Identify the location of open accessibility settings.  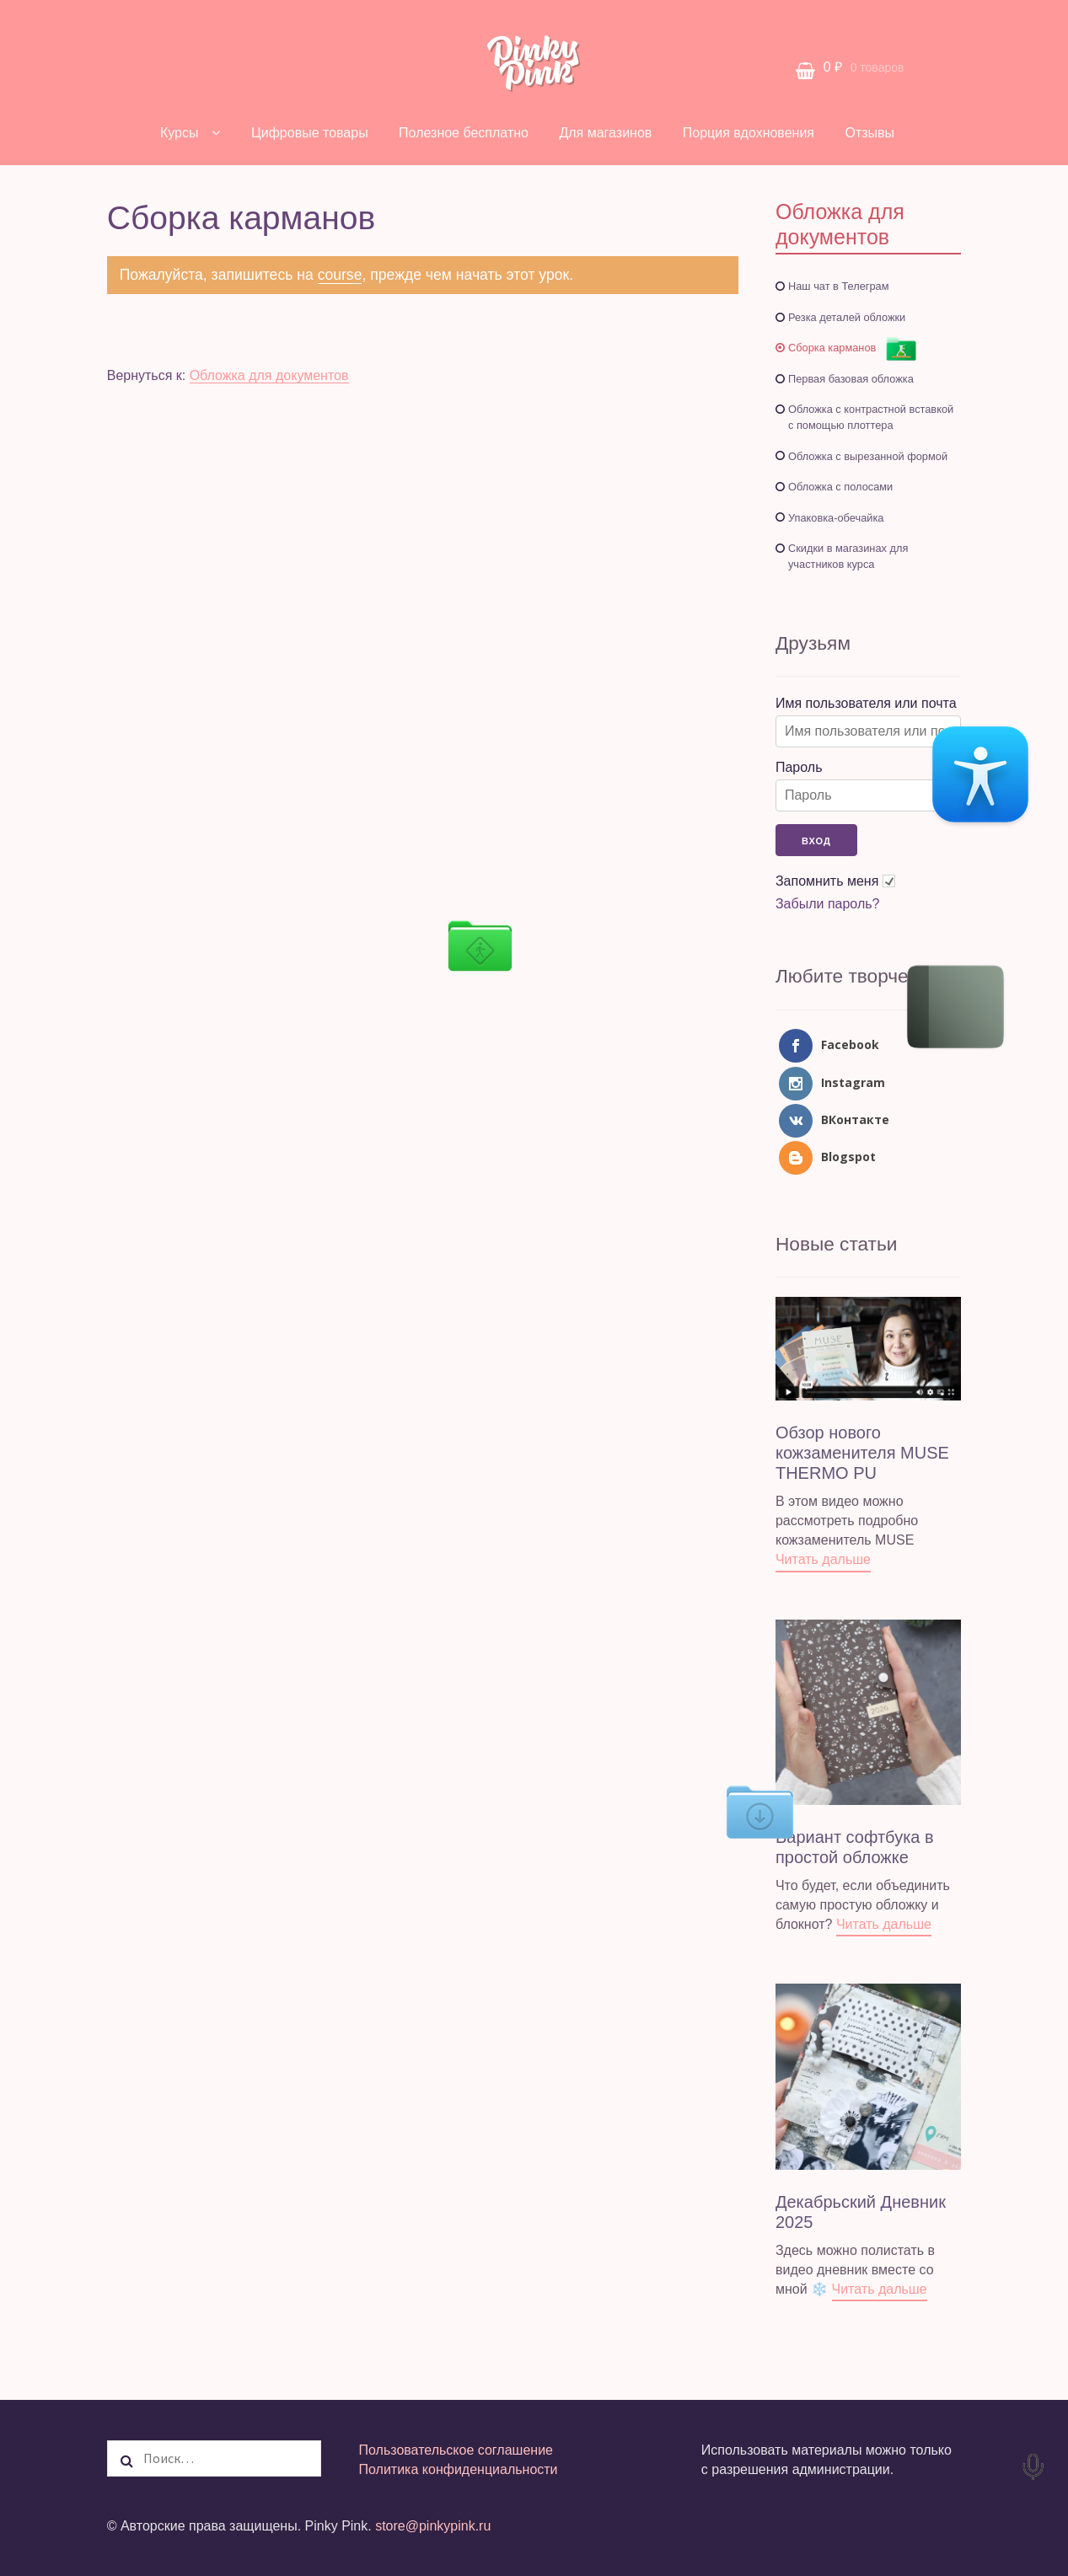
(980, 774).